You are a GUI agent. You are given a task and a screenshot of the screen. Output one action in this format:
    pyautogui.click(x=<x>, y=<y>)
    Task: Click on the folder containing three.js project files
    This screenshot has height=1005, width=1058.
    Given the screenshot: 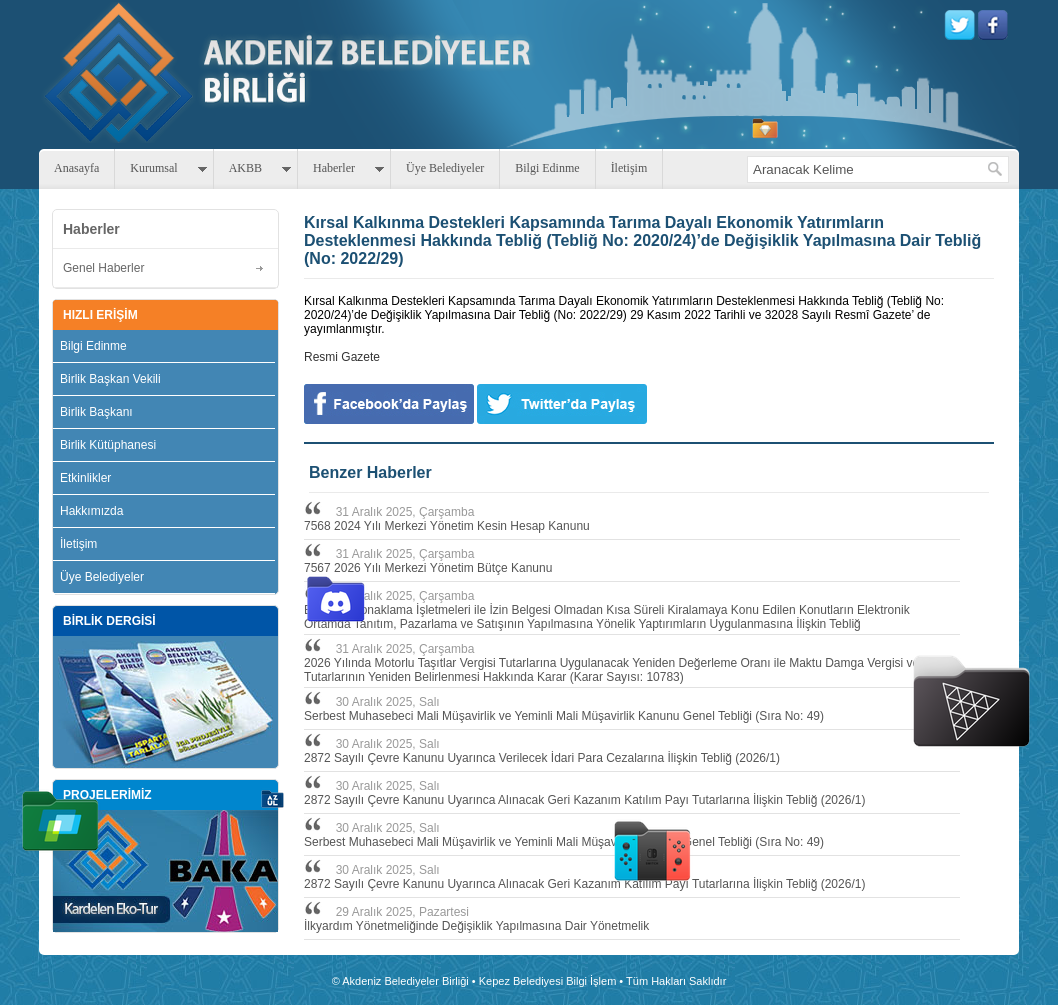 What is the action you would take?
    pyautogui.click(x=971, y=704)
    